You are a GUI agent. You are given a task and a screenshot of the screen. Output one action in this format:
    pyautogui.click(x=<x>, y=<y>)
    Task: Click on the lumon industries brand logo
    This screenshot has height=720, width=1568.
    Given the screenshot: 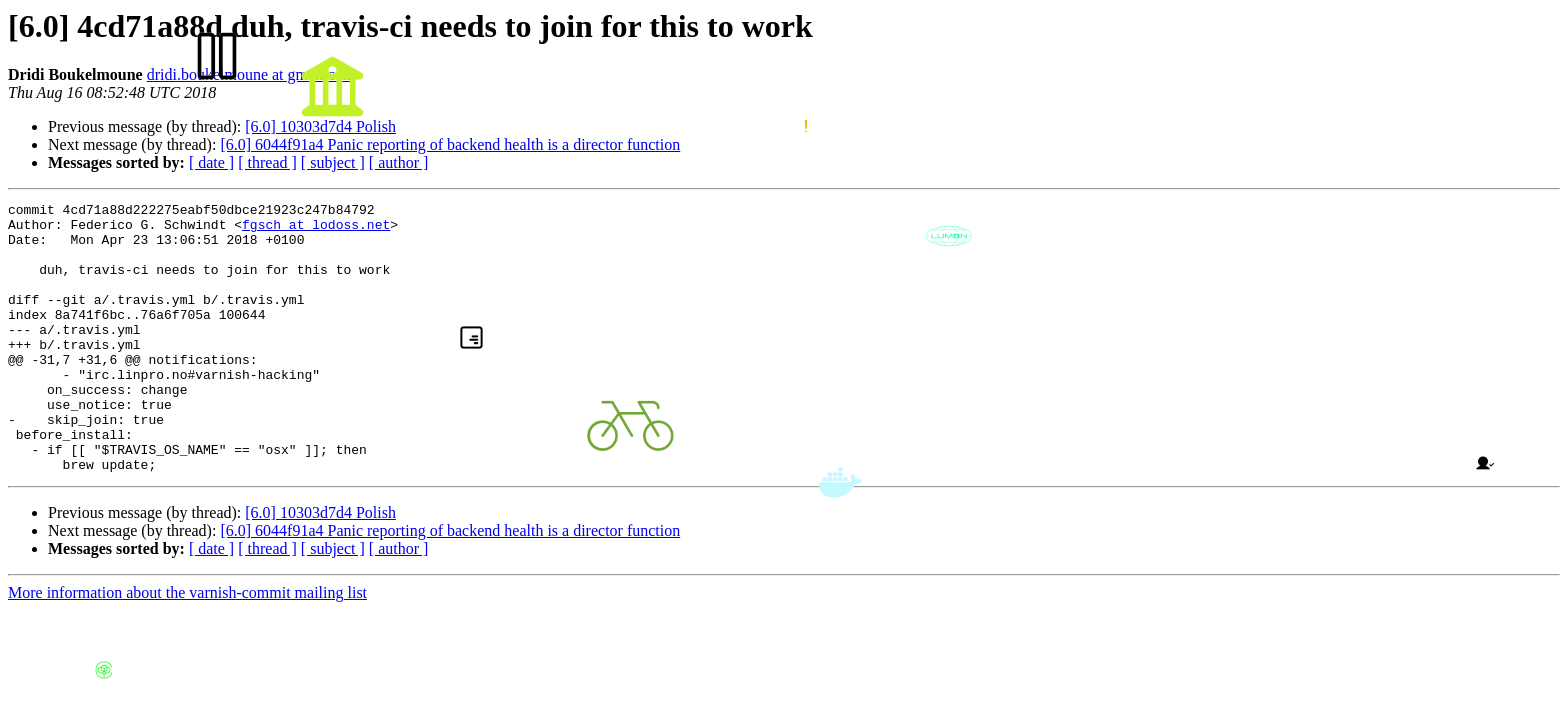 What is the action you would take?
    pyautogui.click(x=949, y=236)
    